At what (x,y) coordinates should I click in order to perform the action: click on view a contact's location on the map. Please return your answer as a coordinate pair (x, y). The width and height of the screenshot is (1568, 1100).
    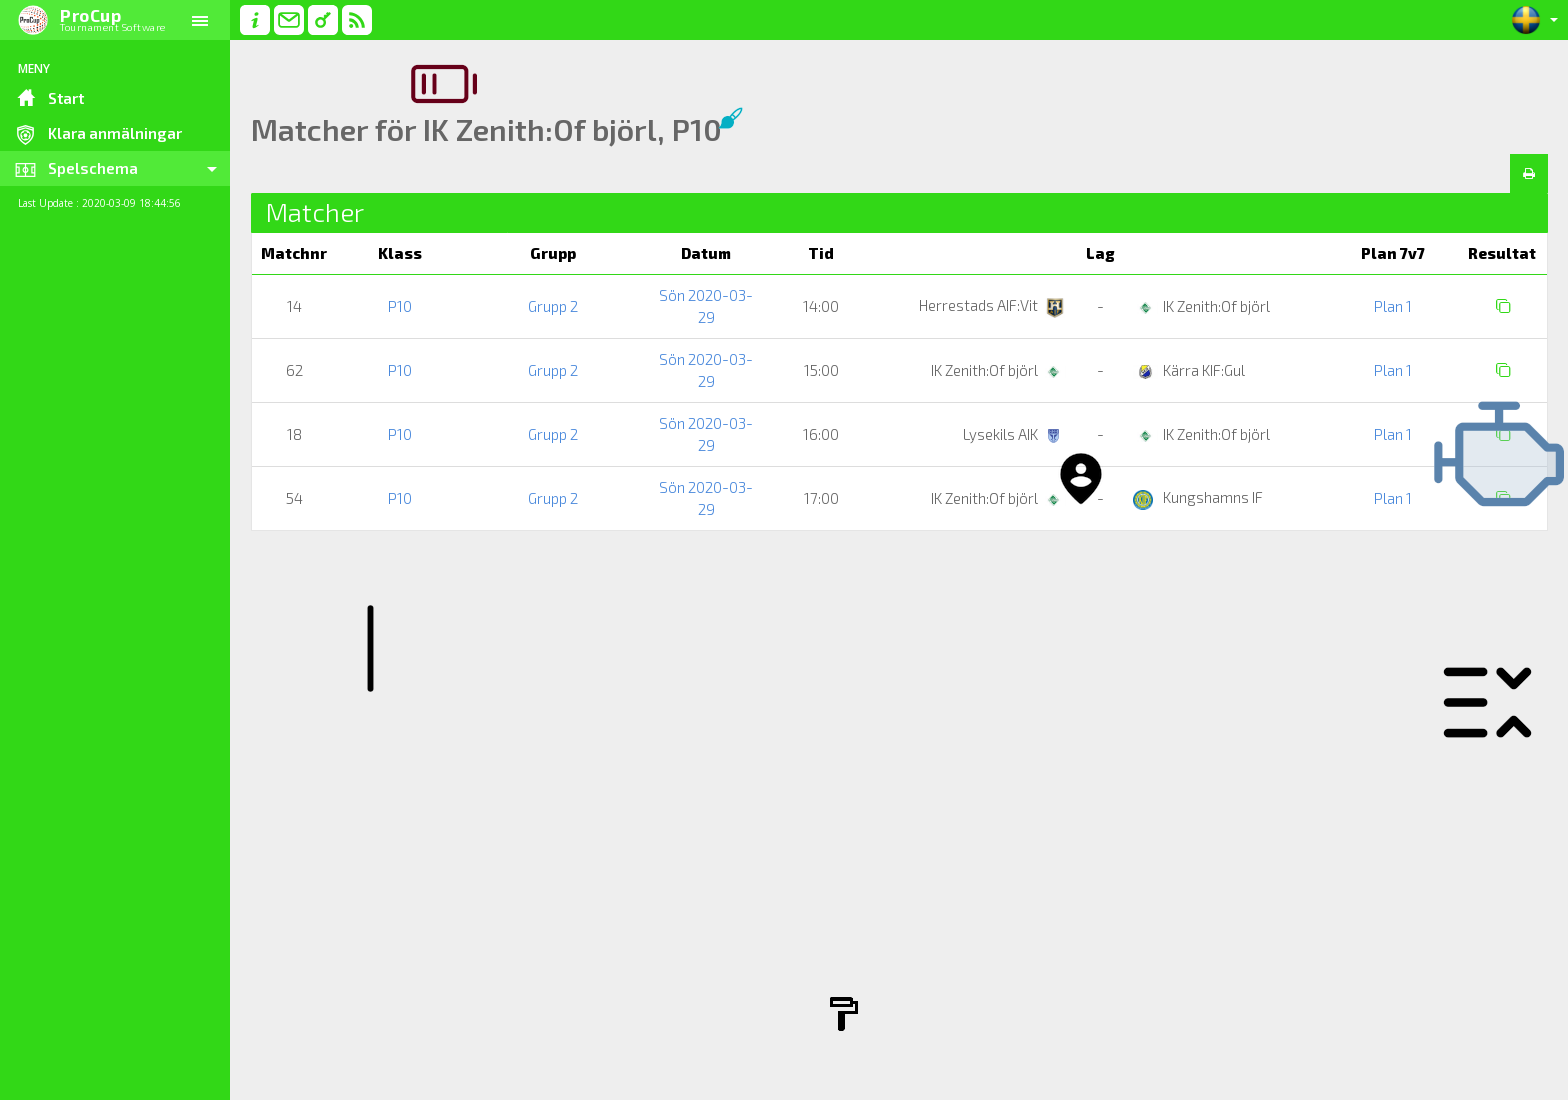
    Looking at the image, I should click on (1081, 479).